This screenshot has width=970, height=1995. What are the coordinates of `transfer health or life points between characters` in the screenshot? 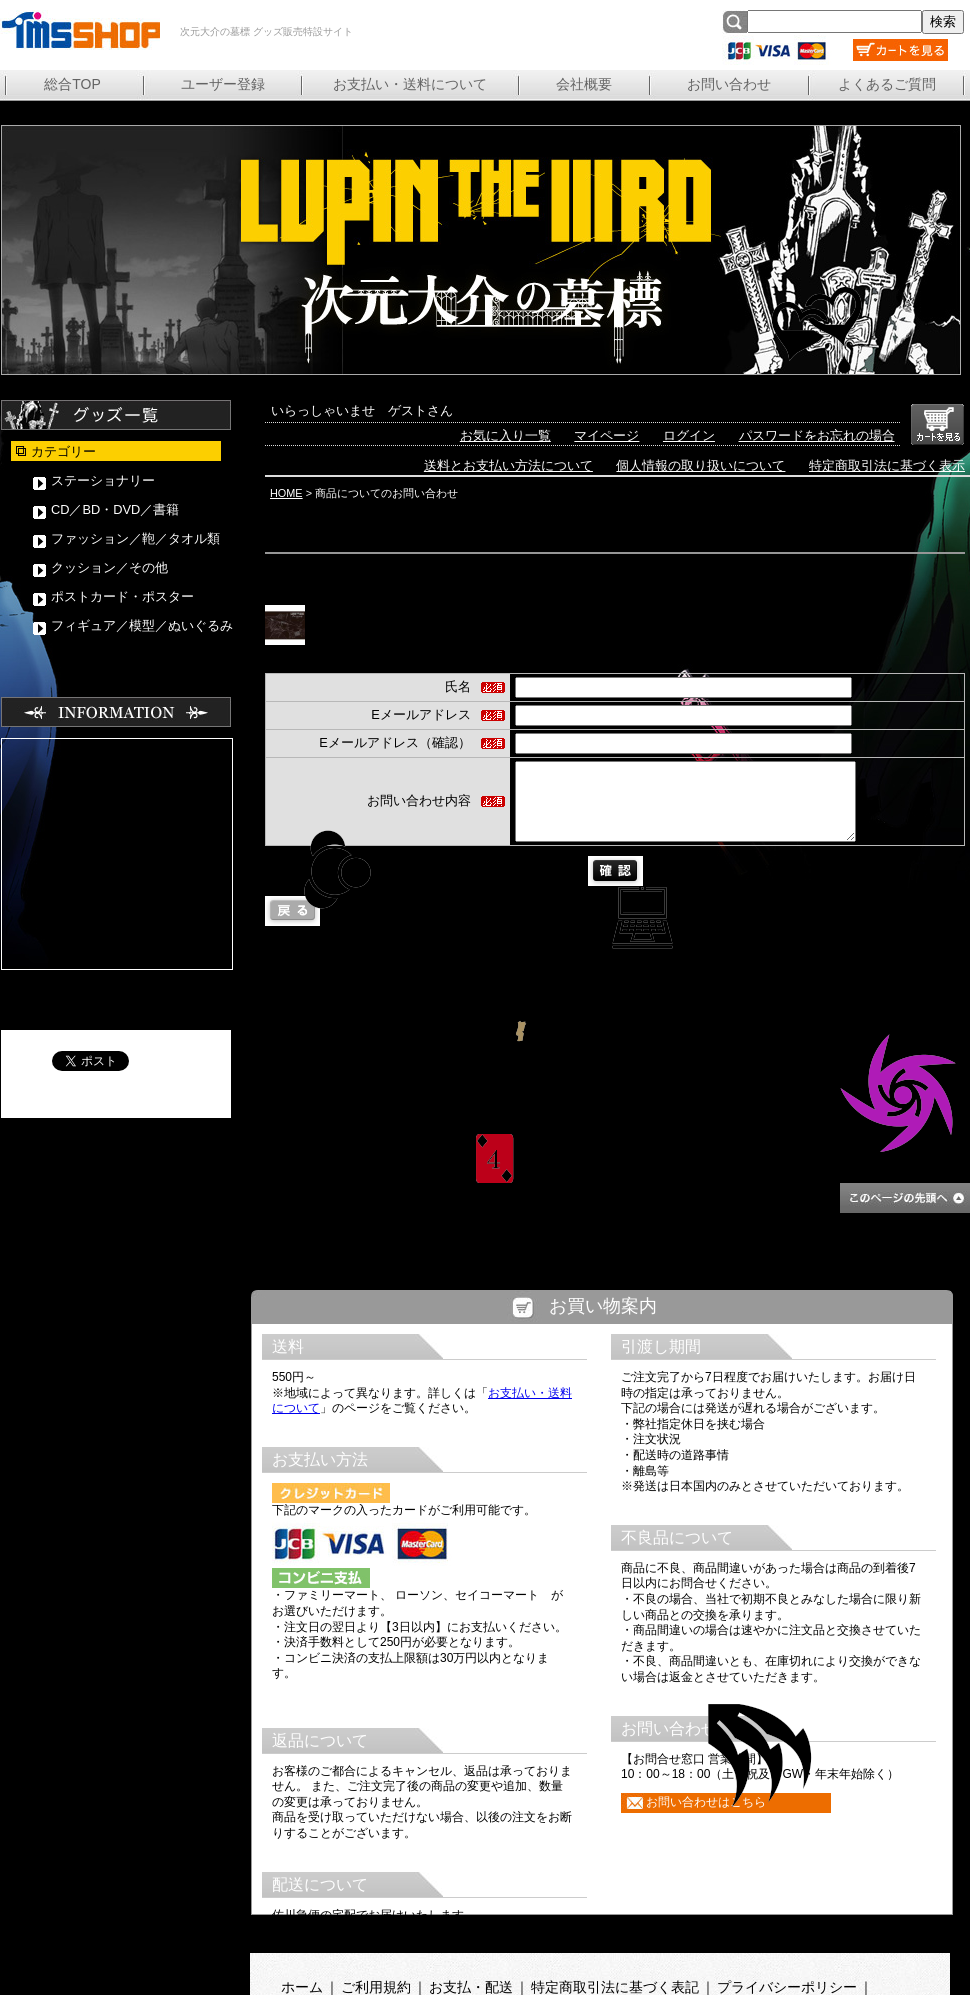 It's located at (817, 328).